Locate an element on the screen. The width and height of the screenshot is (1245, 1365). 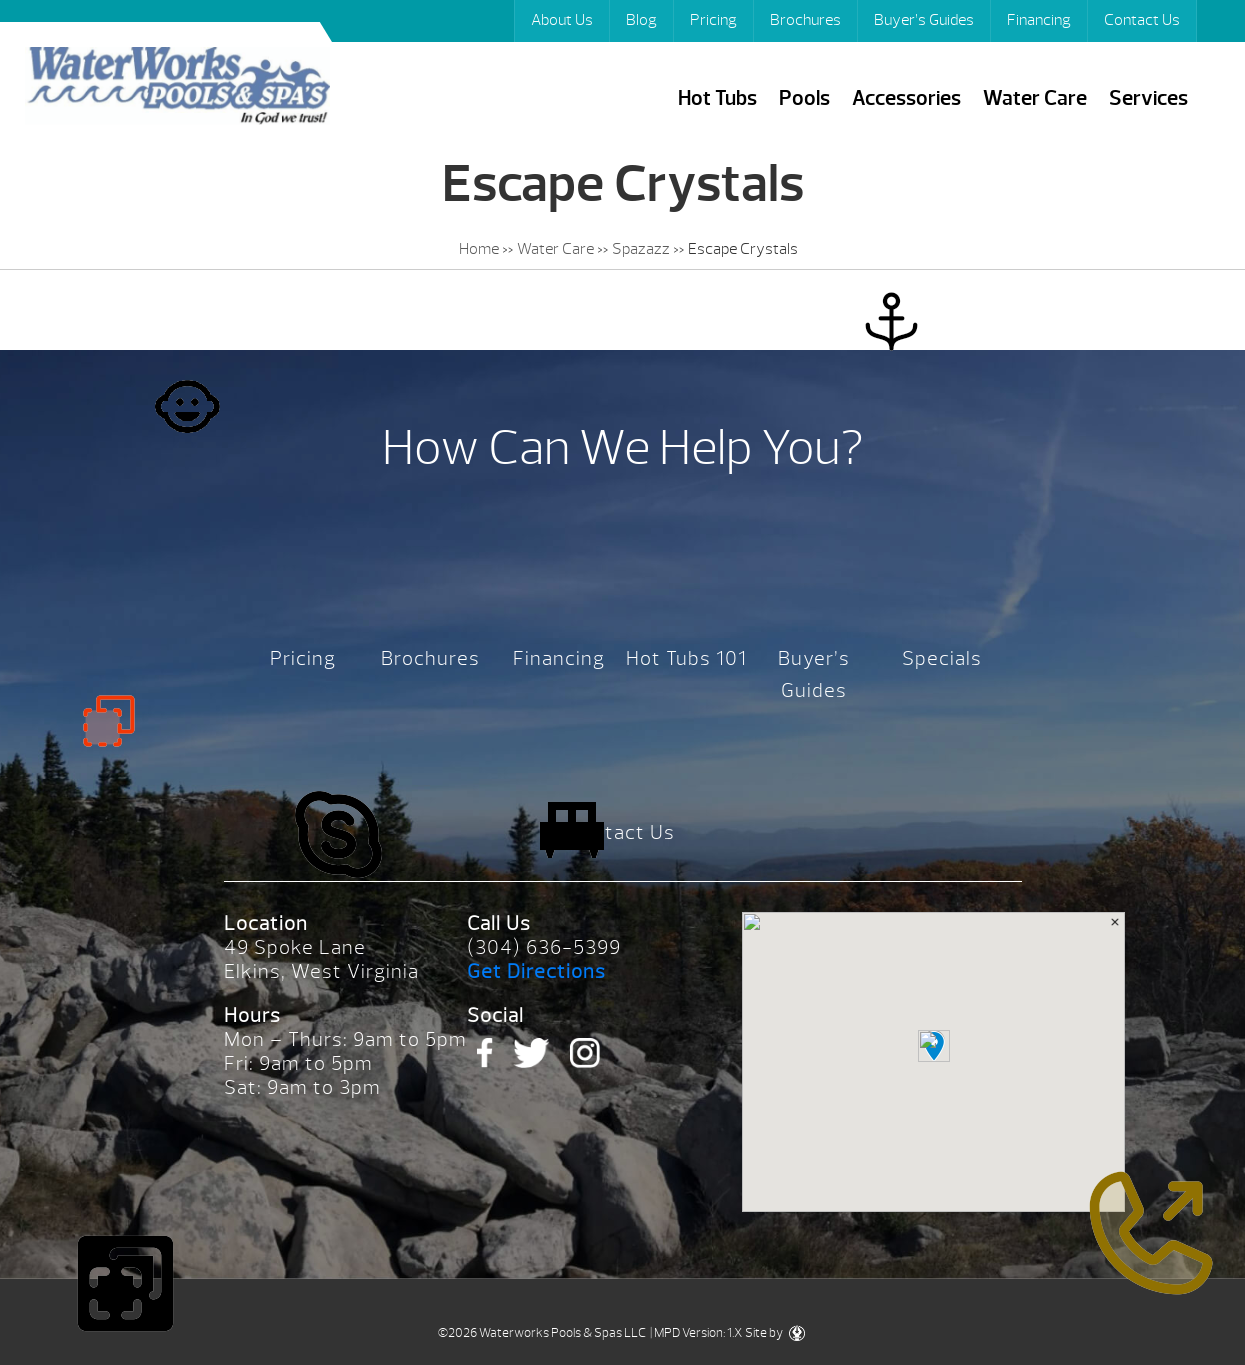
select single bed accommodation is located at coordinates (572, 830).